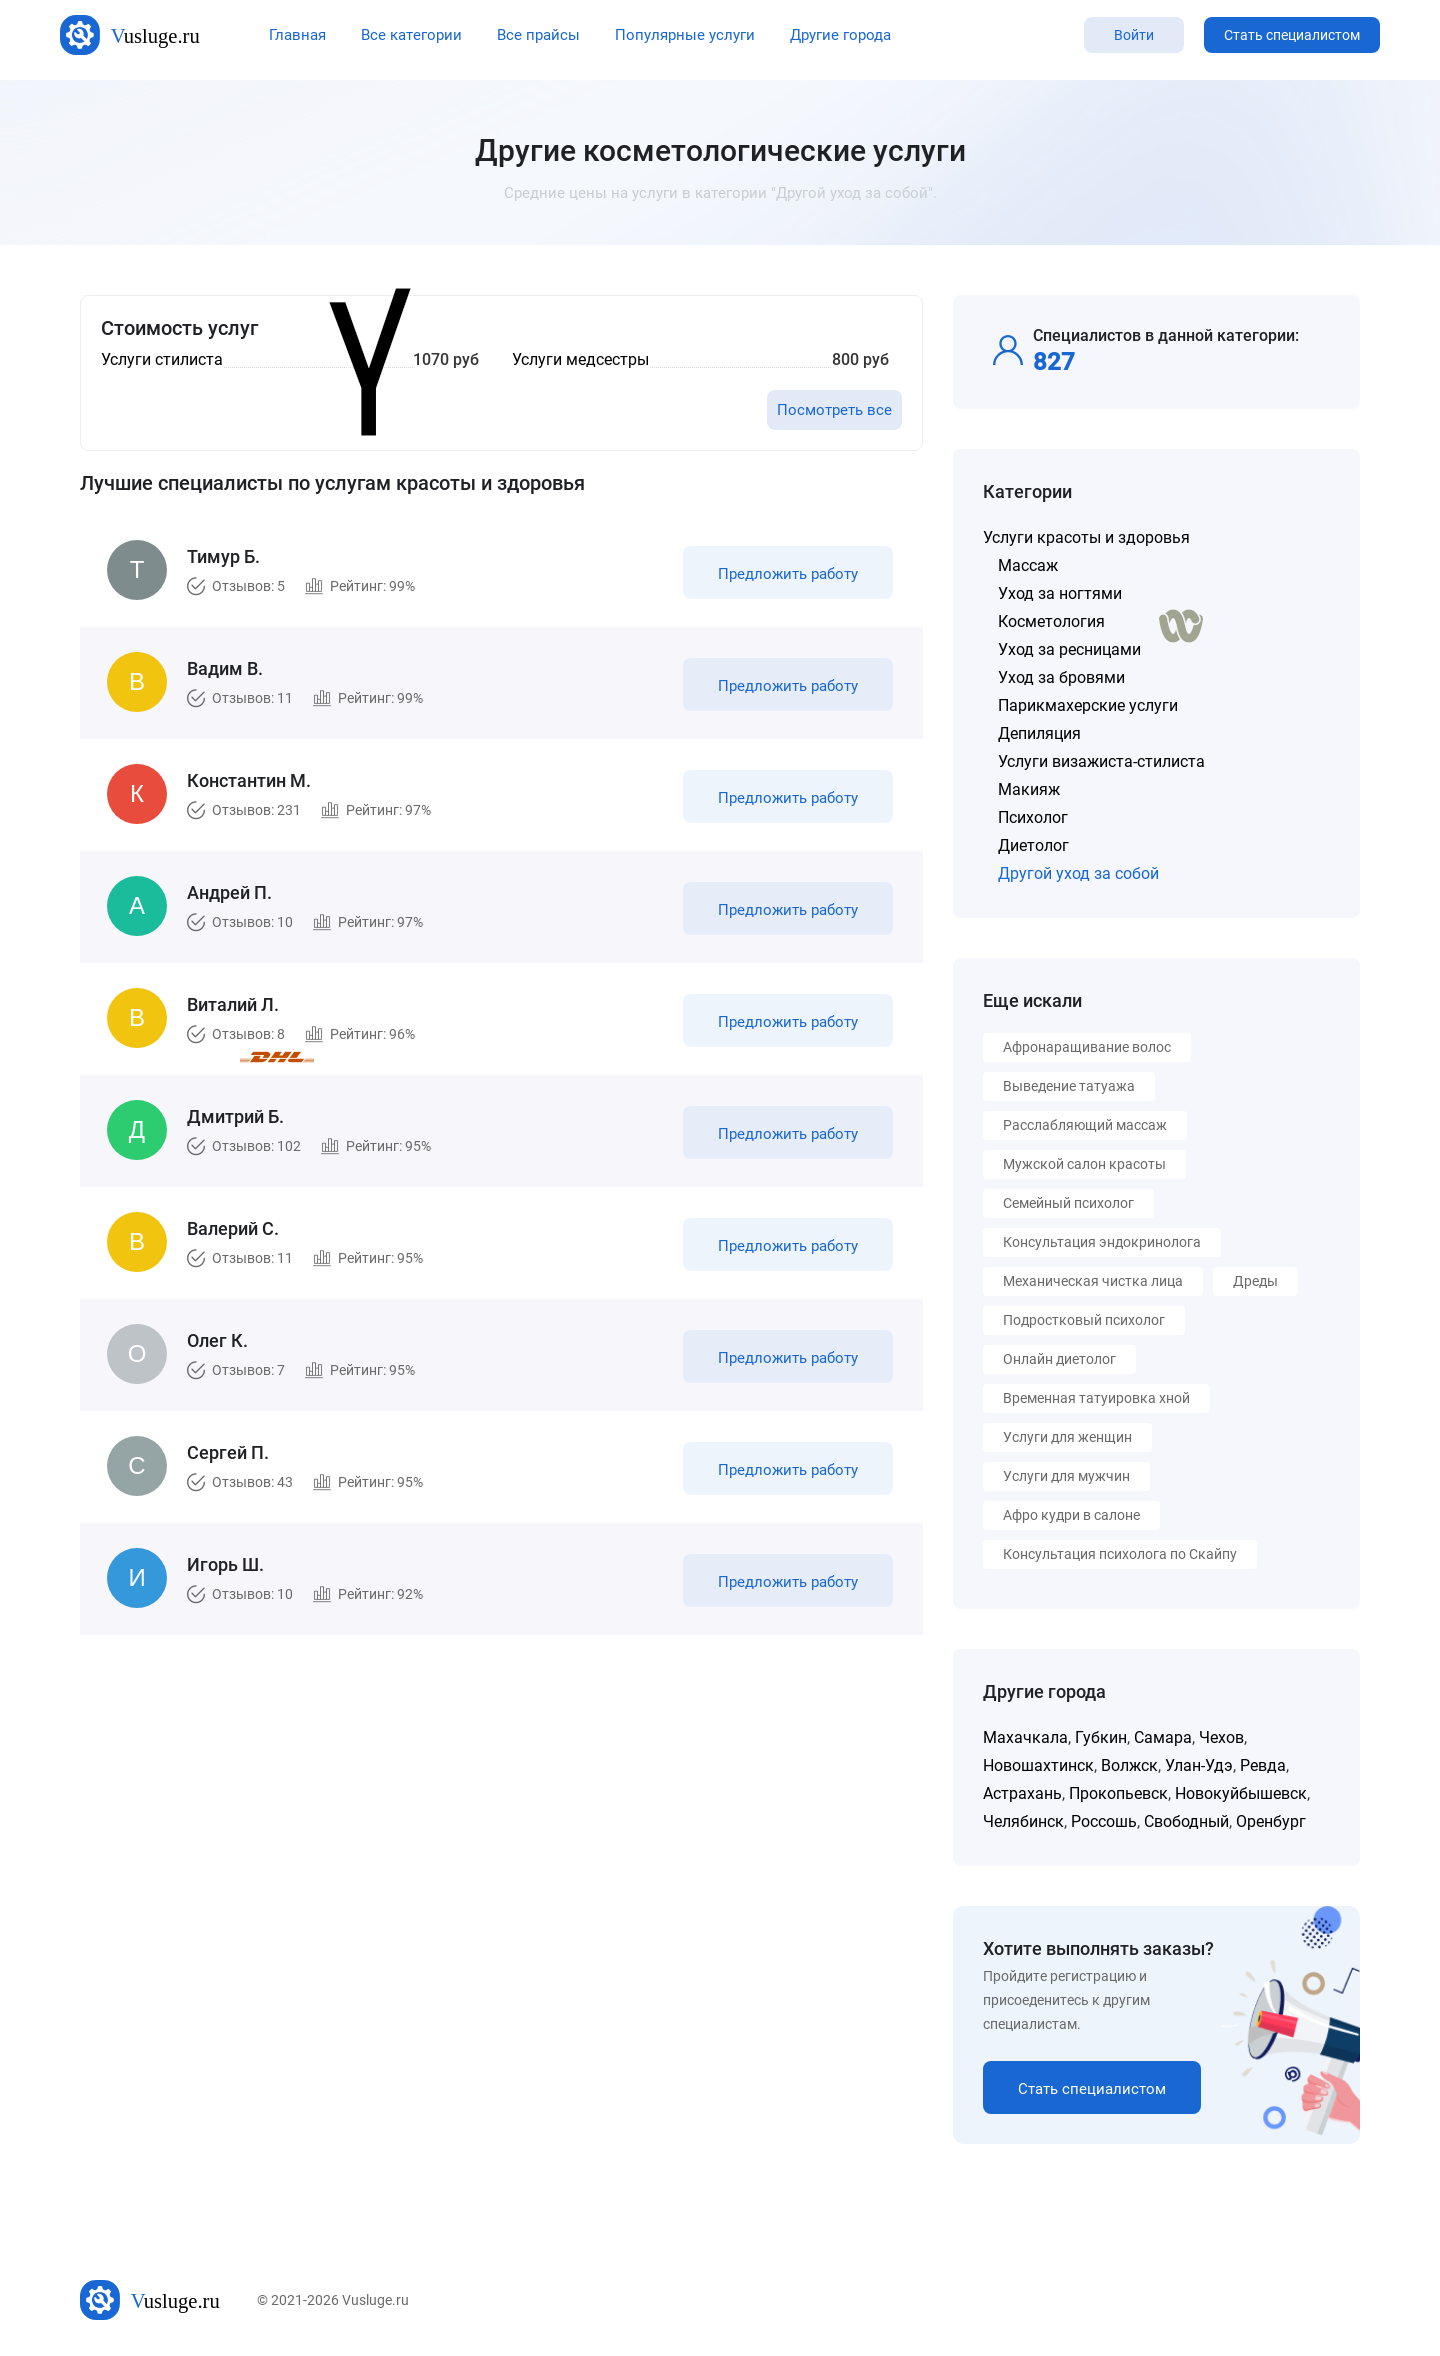 Image resolution: width=1440 pixels, height=2356 pixels. Describe the element at coordinates (1181, 626) in the screenshot. I see `open Webex video conferencing app` at that location.